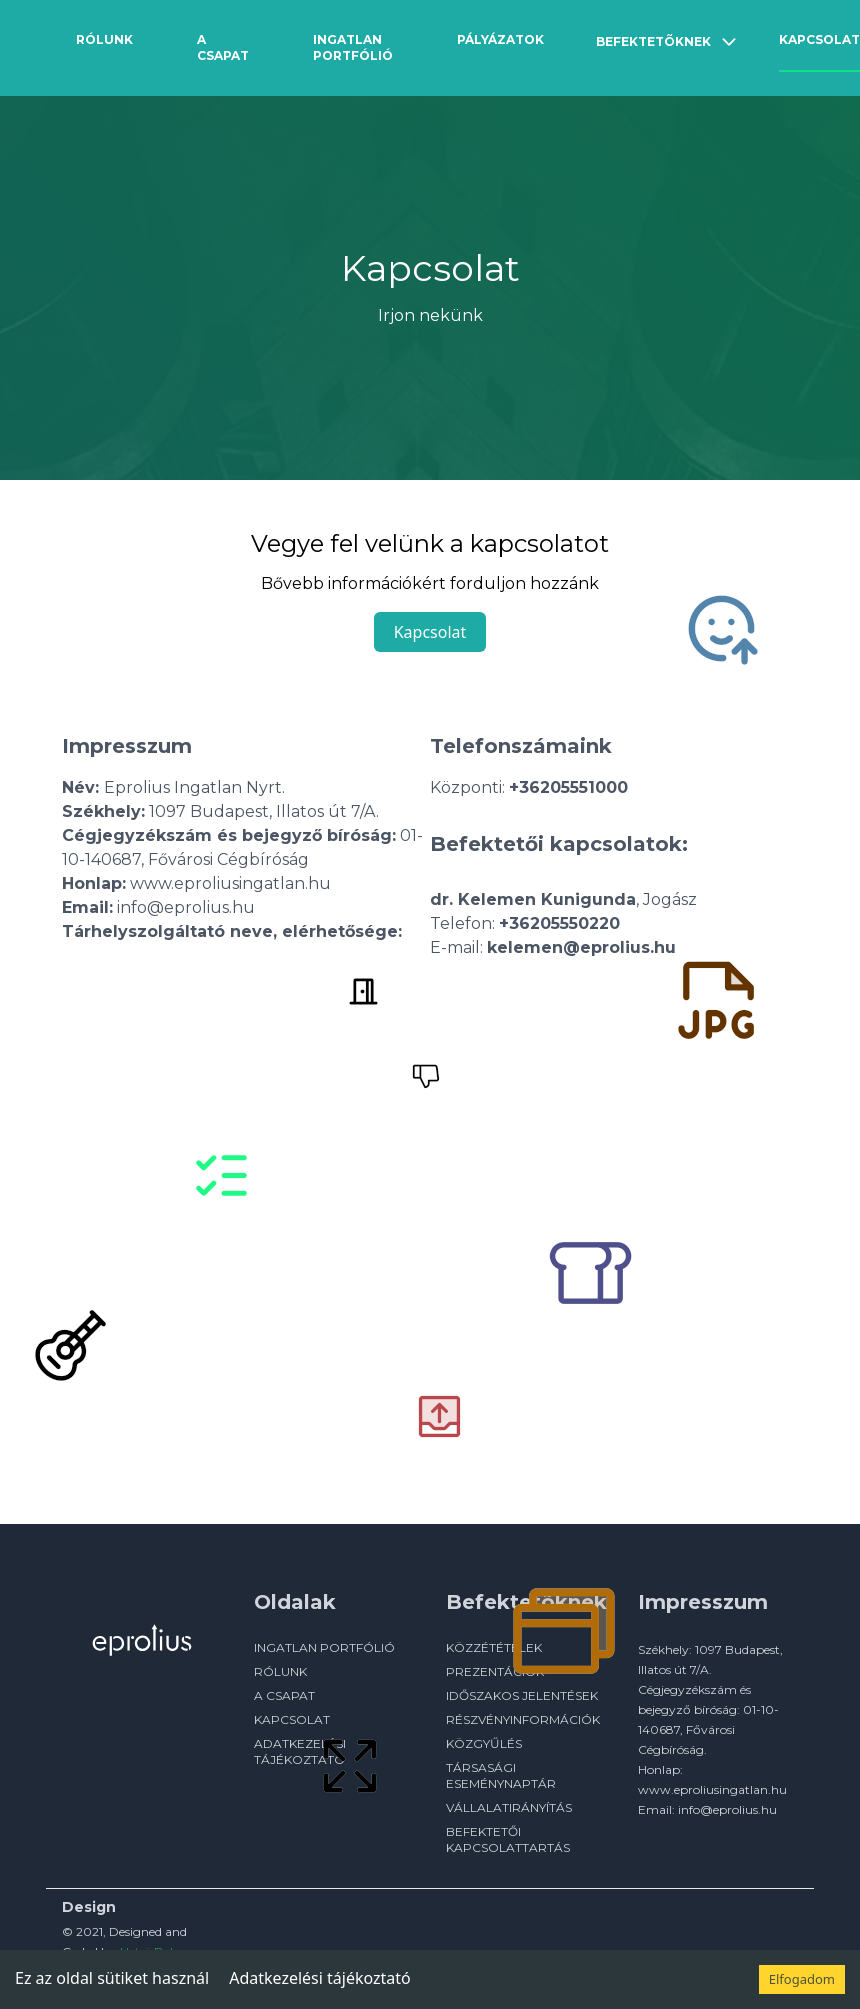  What do you see at coordinates (564, 1631) in the screenshot?
I see `open browser tabs or windows` at bounding box center [564, 1631].